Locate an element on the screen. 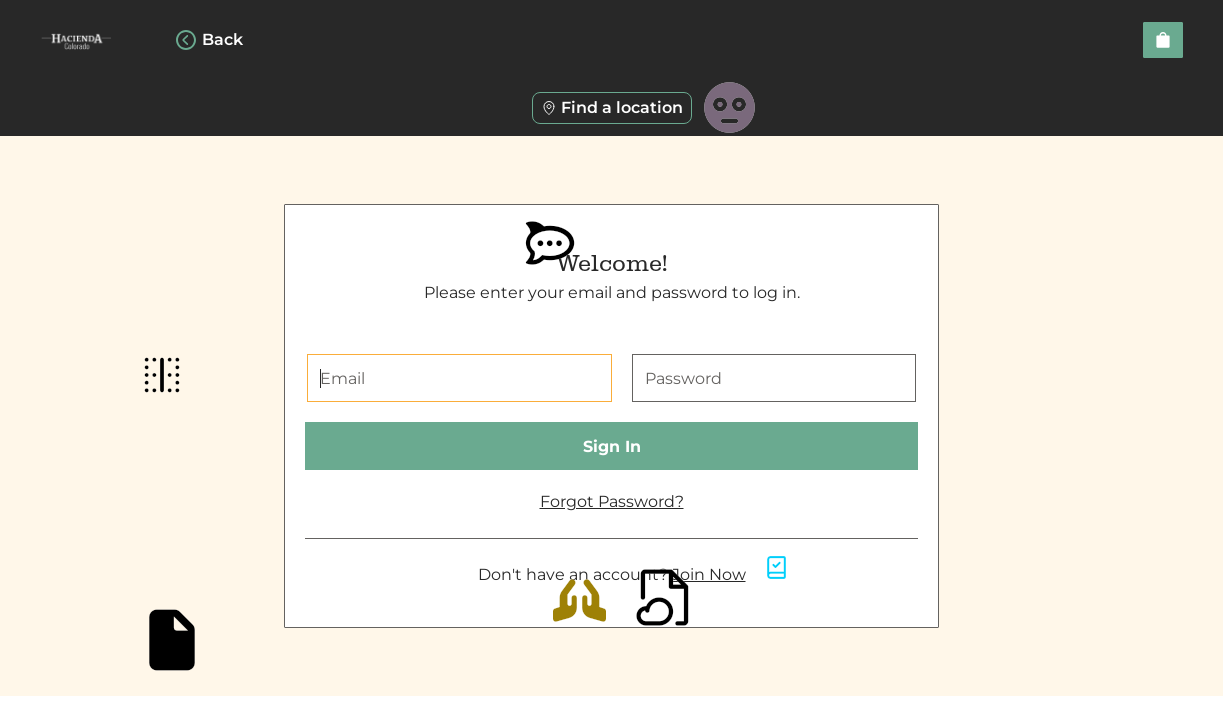 Image resolution: width=1223 pixels, height=720 pixels. open Rocket.Chat messaging app is located at coordinates (550, 243).